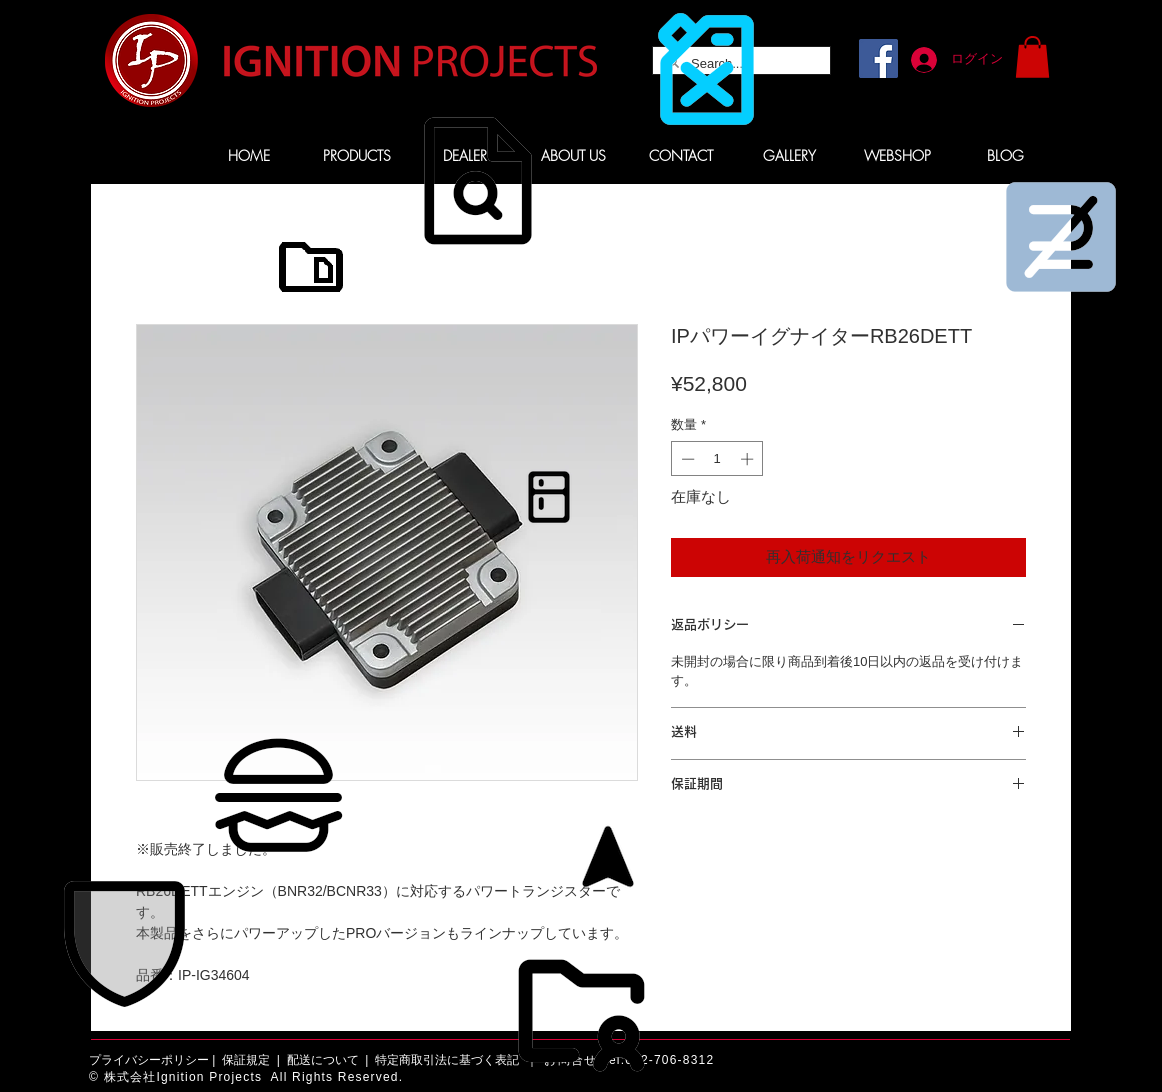 Image resolution: width=1162 pixels, height=1092 pixels. What do you see at coordinates (581, 1008) in the screenshot?
I see `access user files or personal folder` at bounding box center [581, 1008].